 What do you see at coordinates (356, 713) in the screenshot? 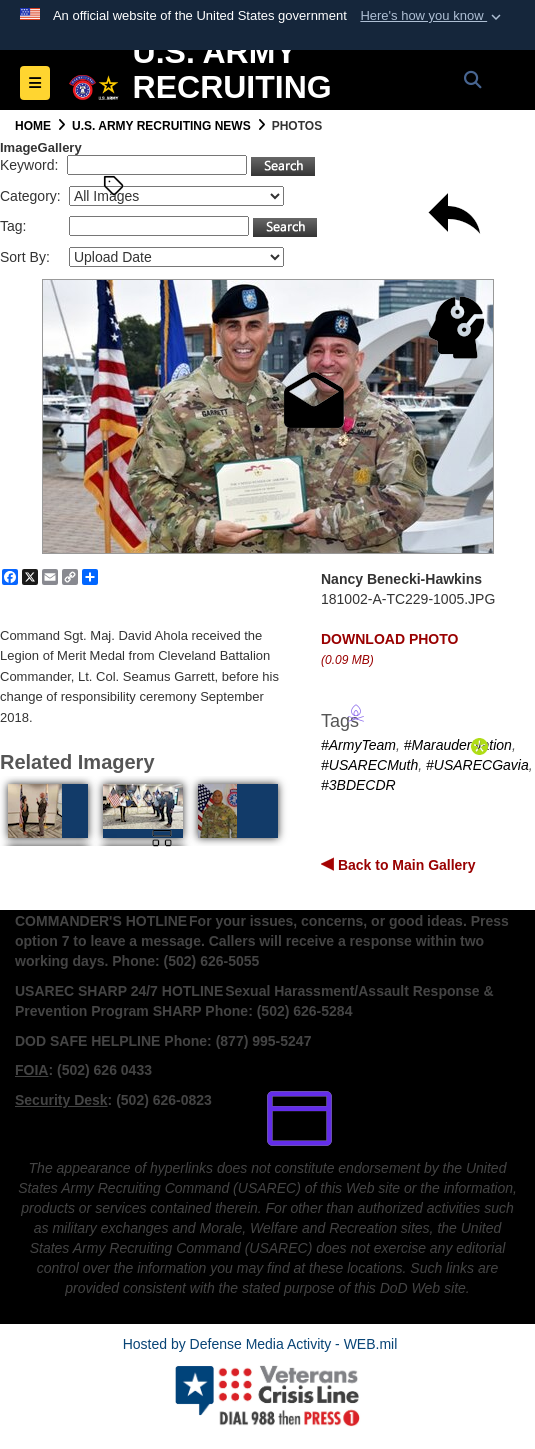
I see `access outdoor or camping-related features` at bounding box center [356, 713].